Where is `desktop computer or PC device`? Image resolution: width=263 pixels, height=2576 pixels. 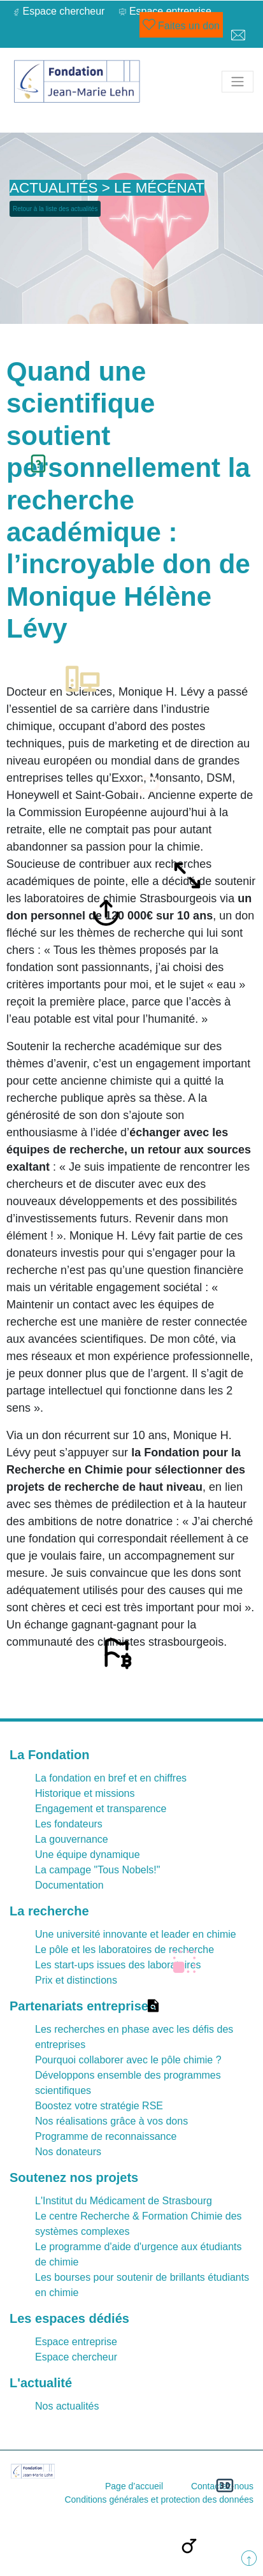
desktop computer or PC device is located at coordinates (82, 678).